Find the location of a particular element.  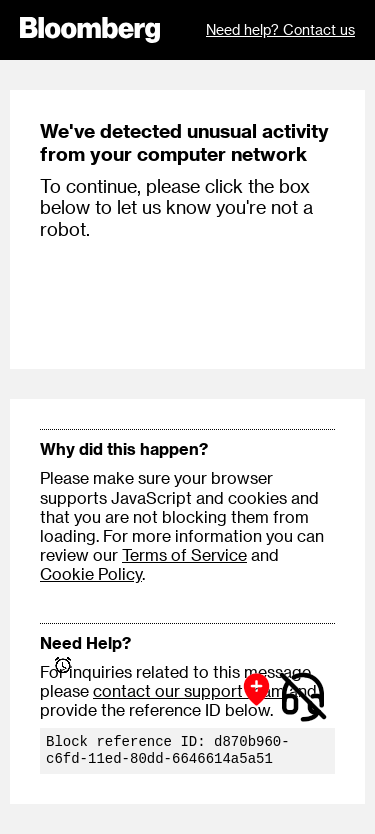

mute or disable headset audio is located at coordinates (303, 696).